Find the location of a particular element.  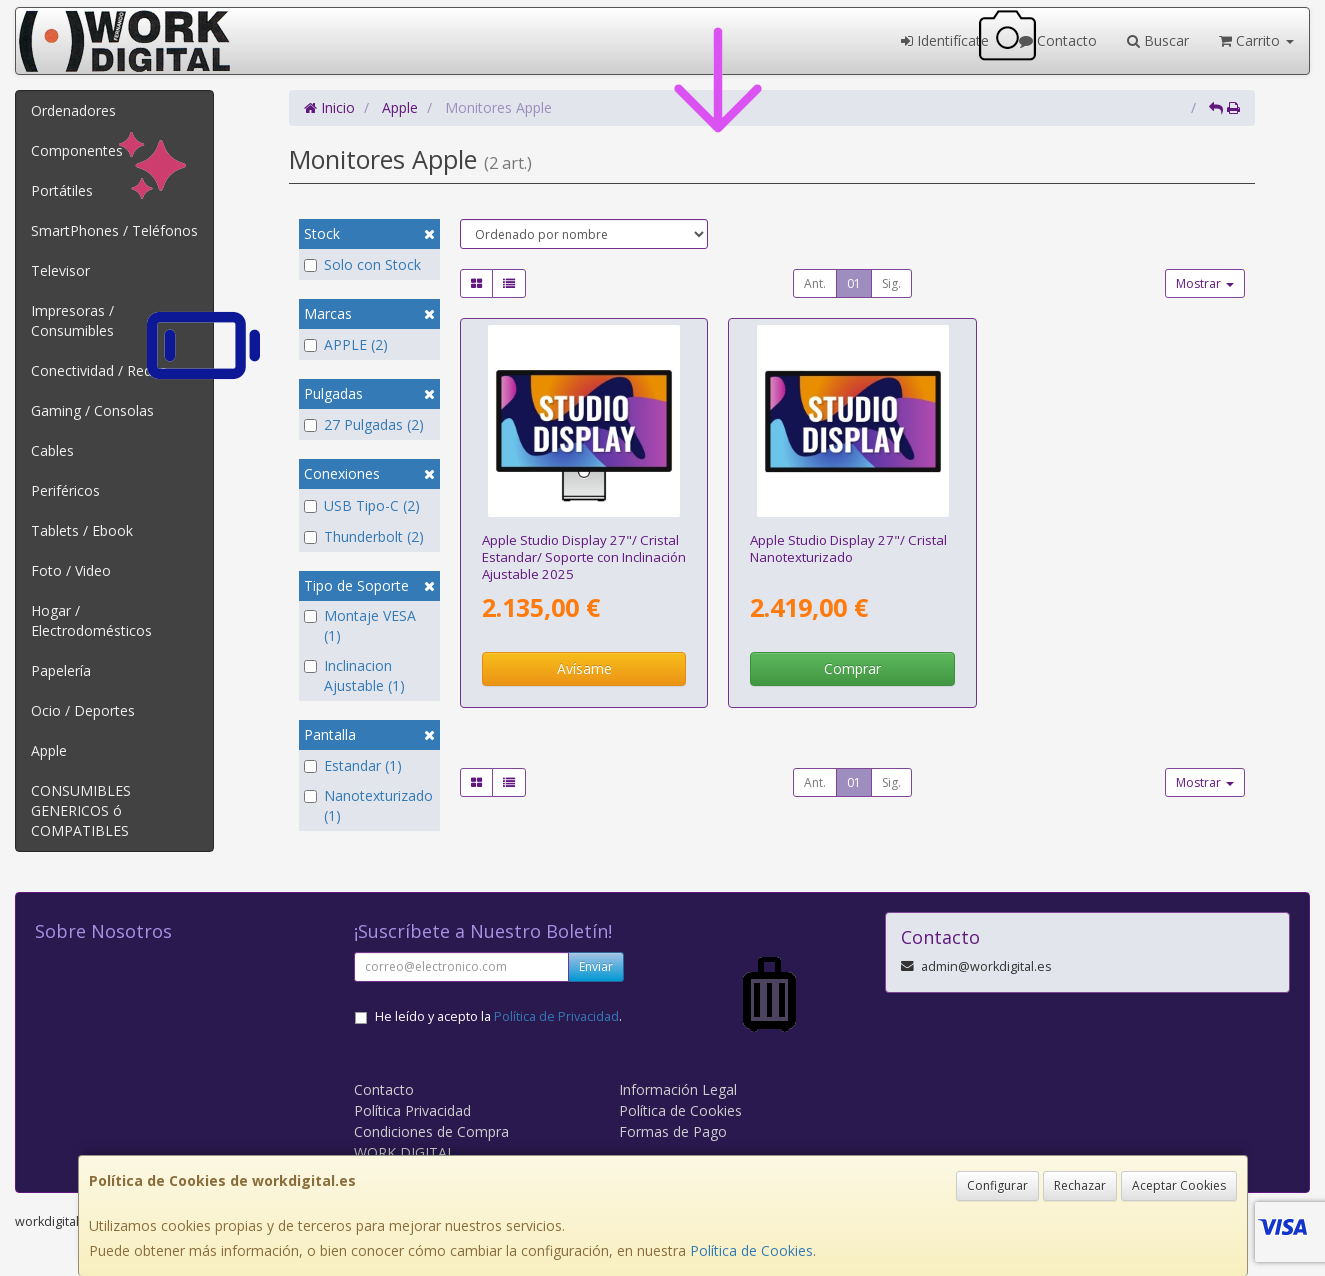

indicates AI-generated or enhanced content is located at coordinates (152, 165).